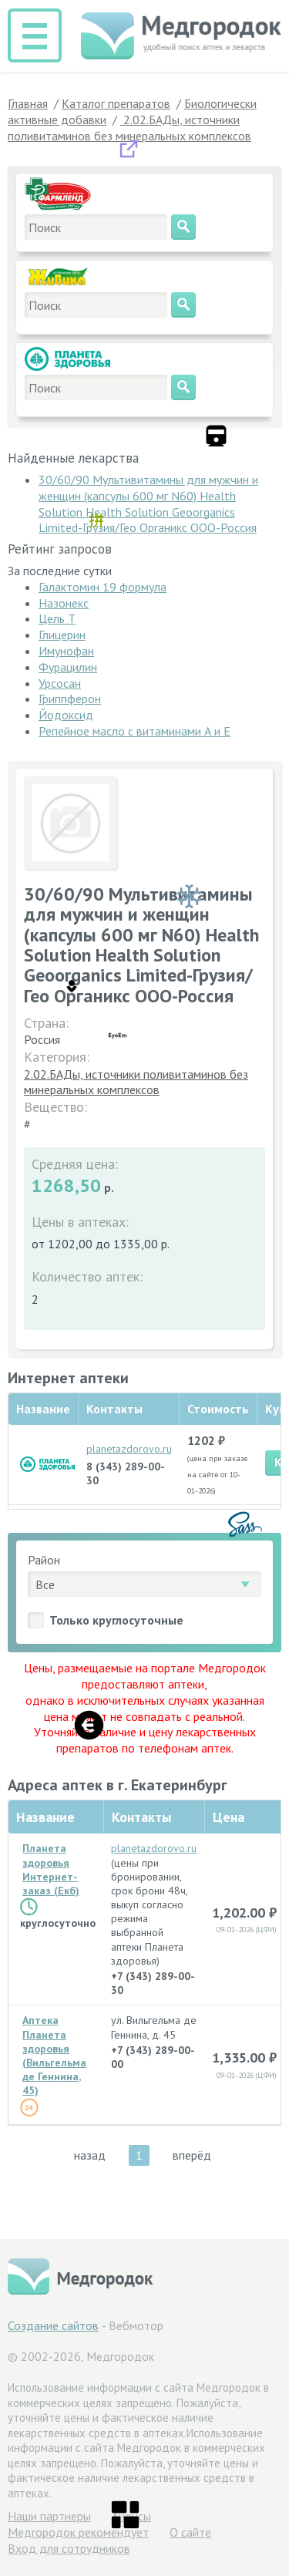 The width and height of the screenshot is (289, 2576). I want to click on access the dashboard or control panel, so click(125, 2514).